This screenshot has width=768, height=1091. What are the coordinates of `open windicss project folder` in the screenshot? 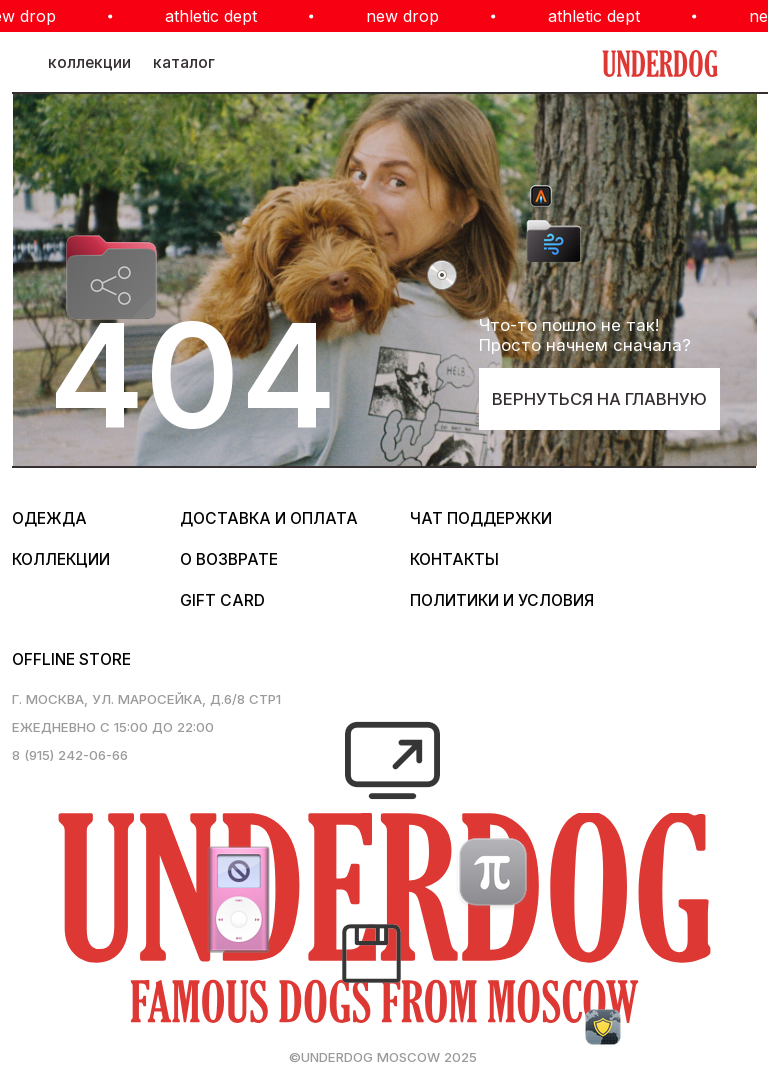 It's located at (553, 242).